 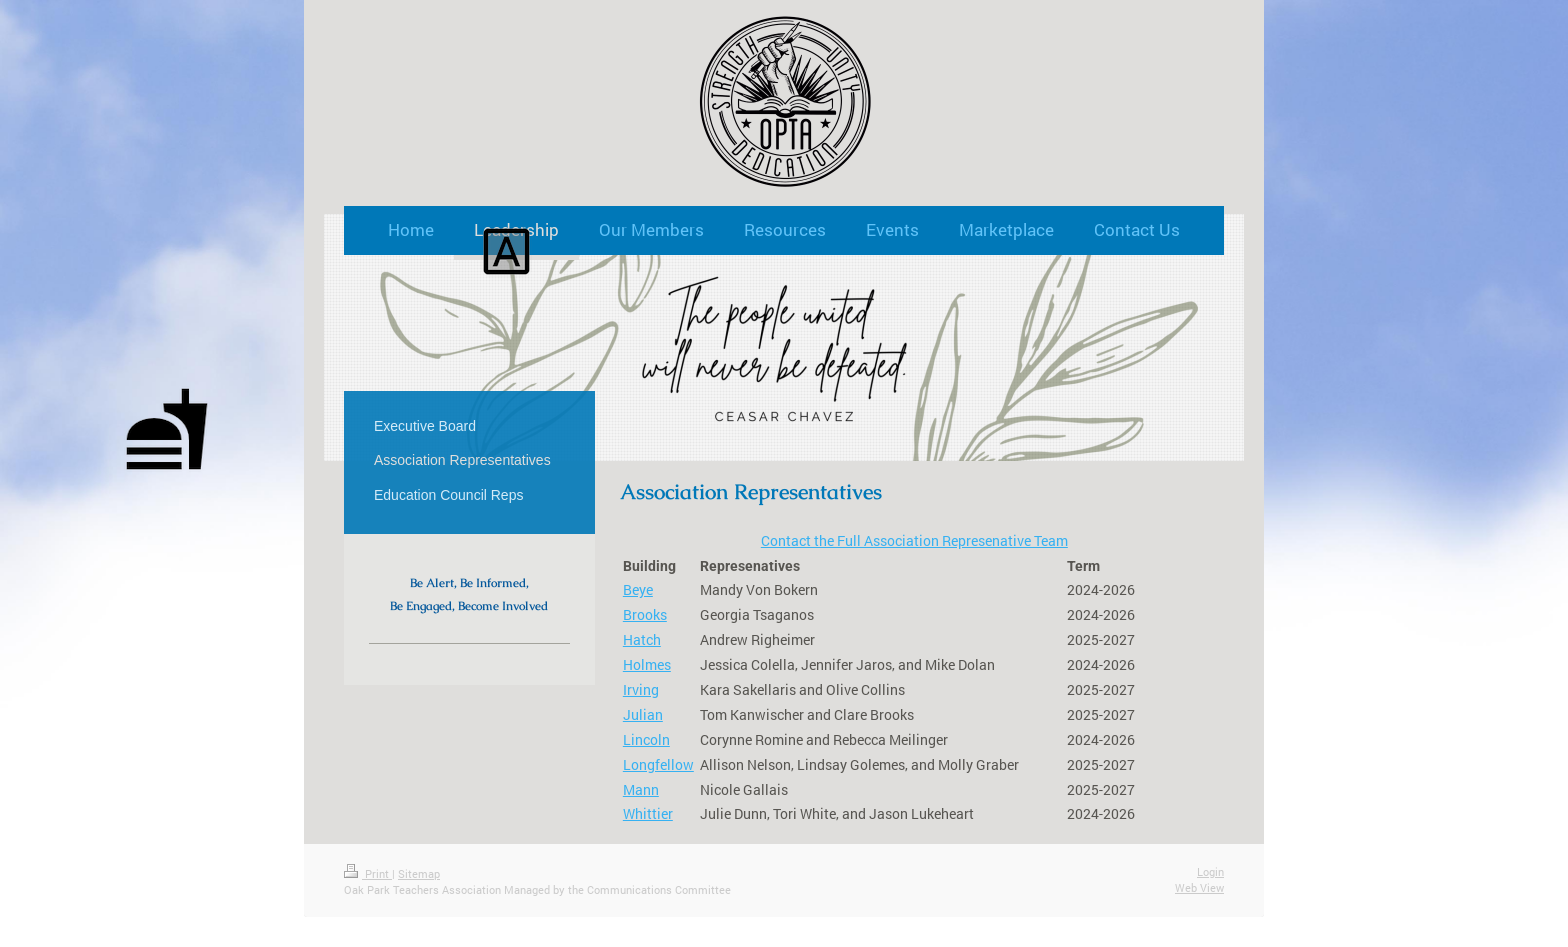 I want to click on find nearby fast food restaurants, so click(x=167, y=429).